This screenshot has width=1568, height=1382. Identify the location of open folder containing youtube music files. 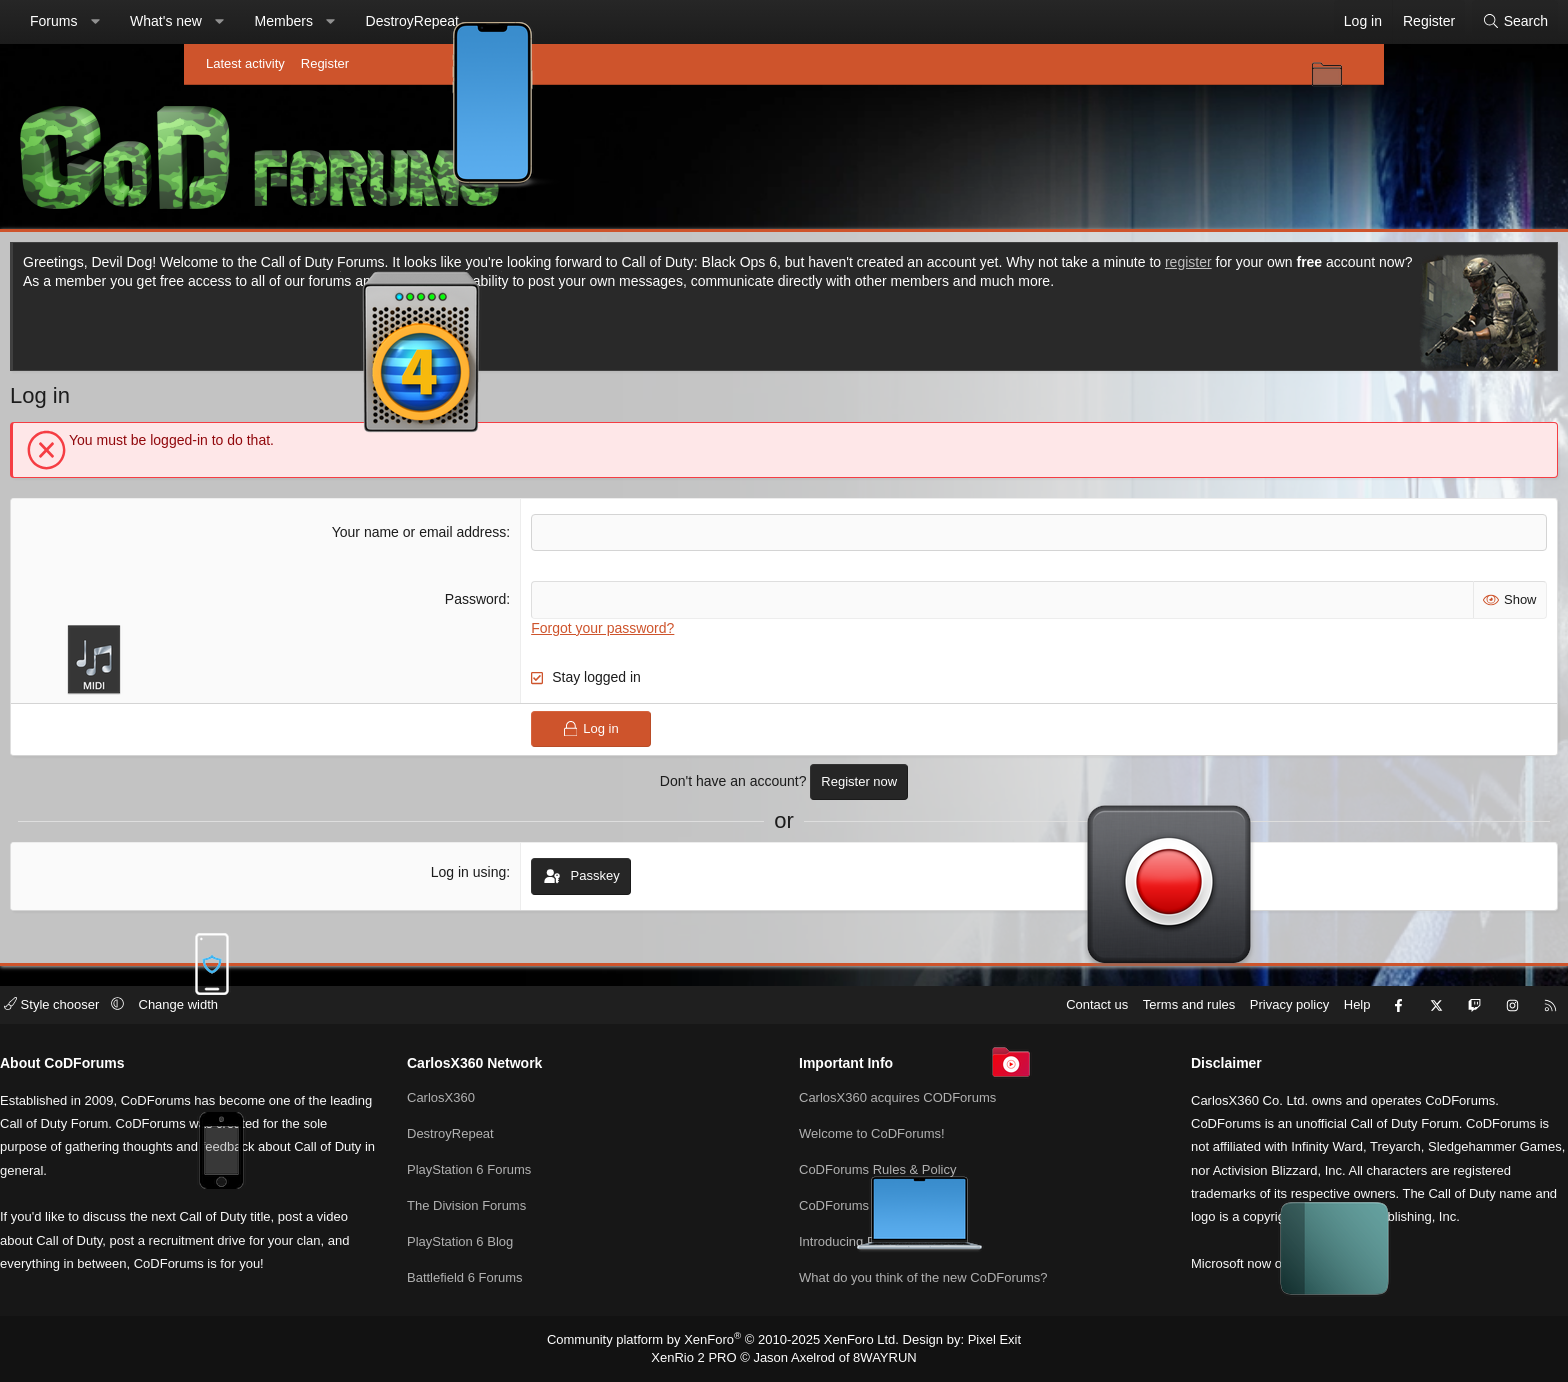
(1011, 1063).